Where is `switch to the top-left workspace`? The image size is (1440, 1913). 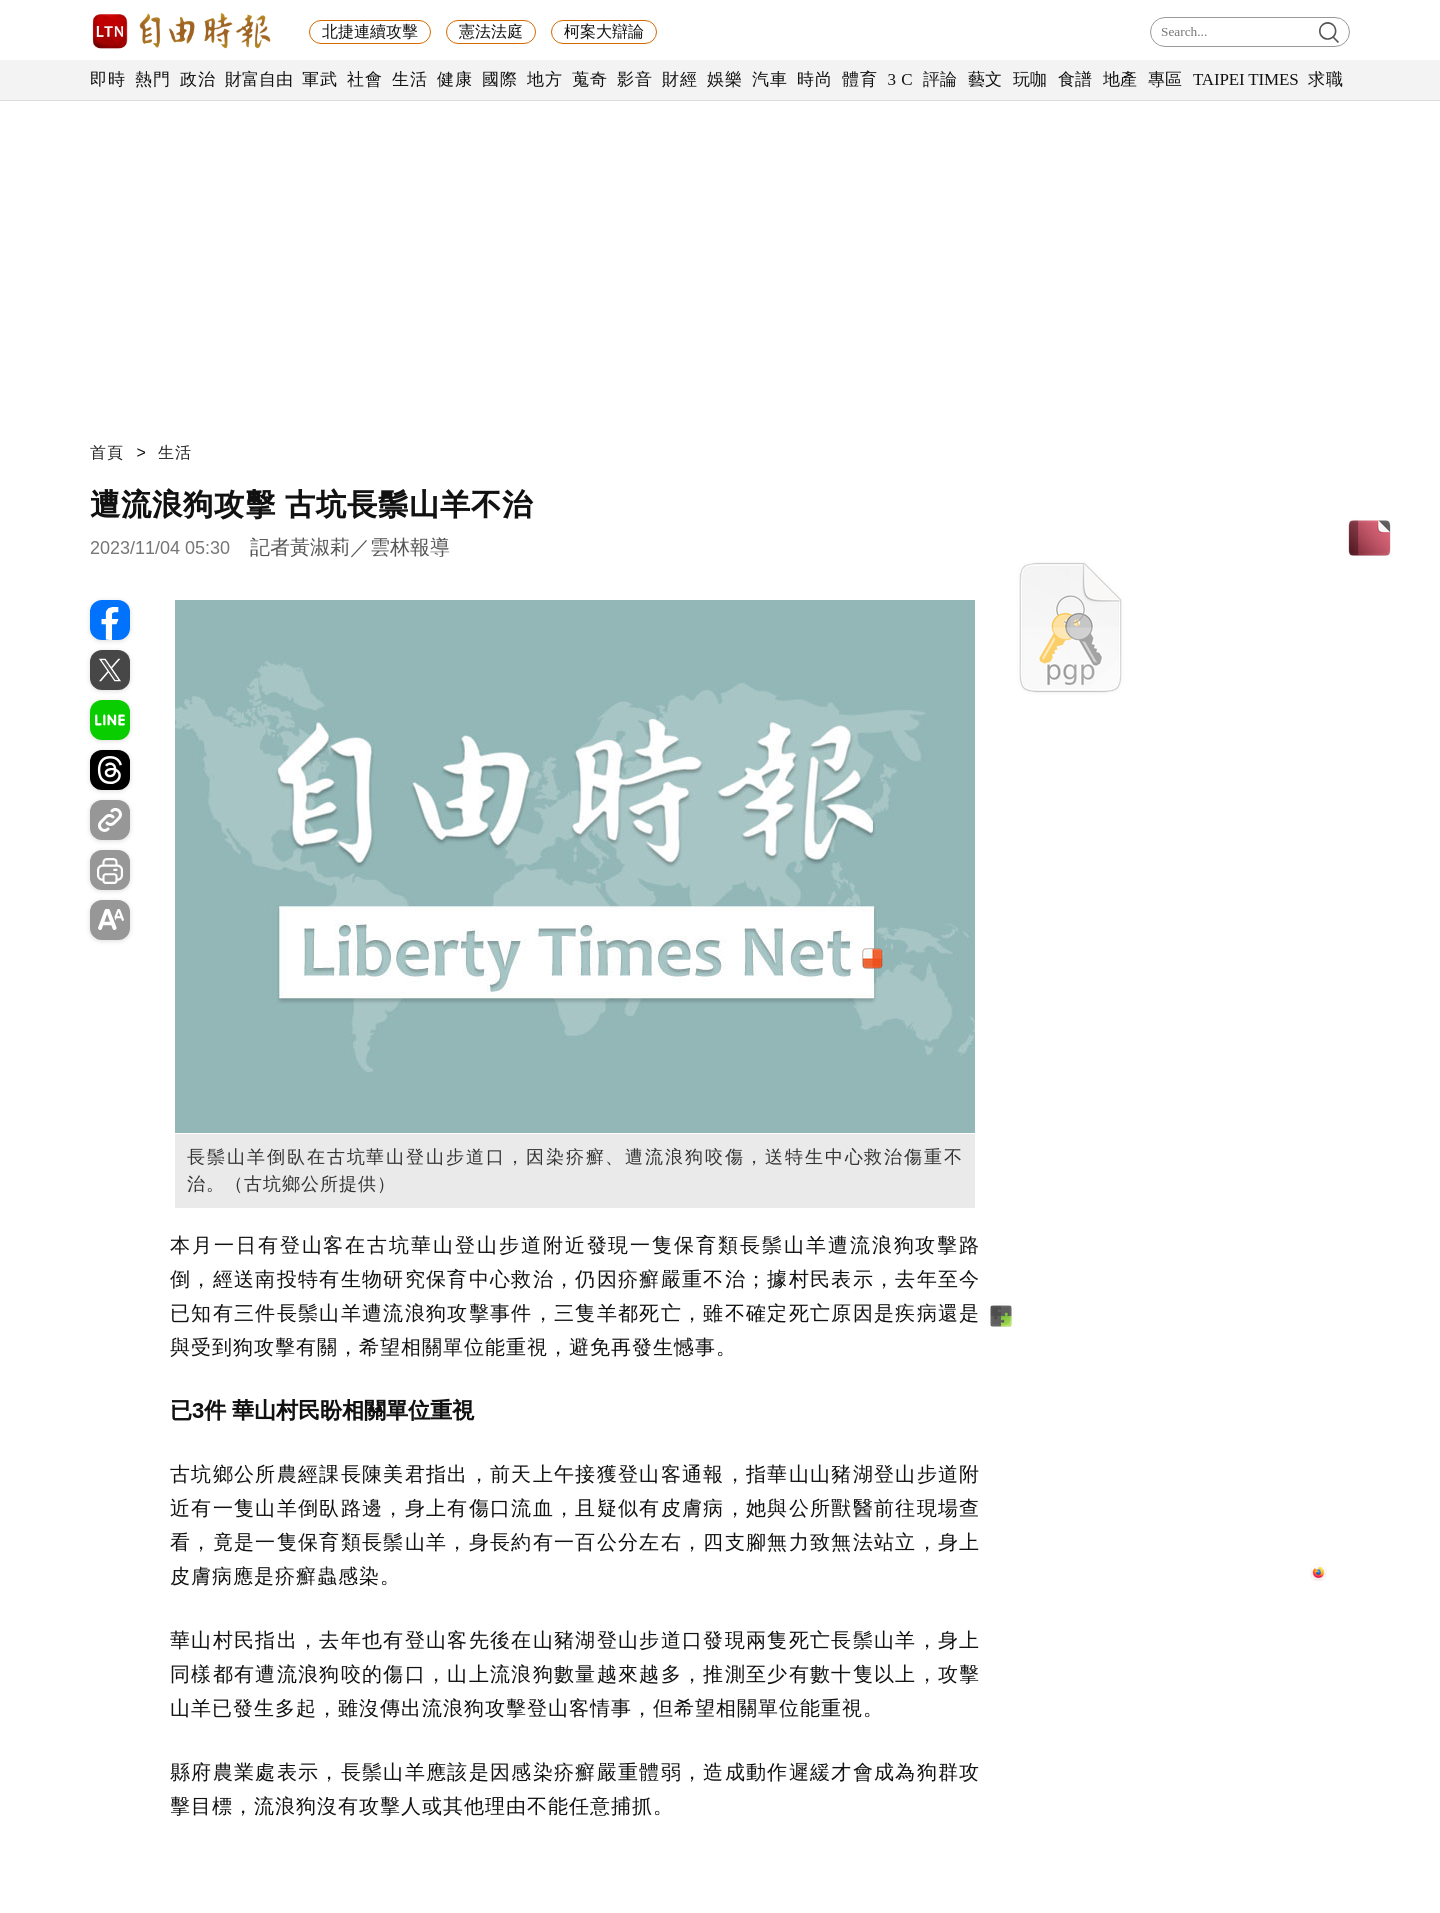 switch to the top-left workspace is located at coordinates (872, 958).